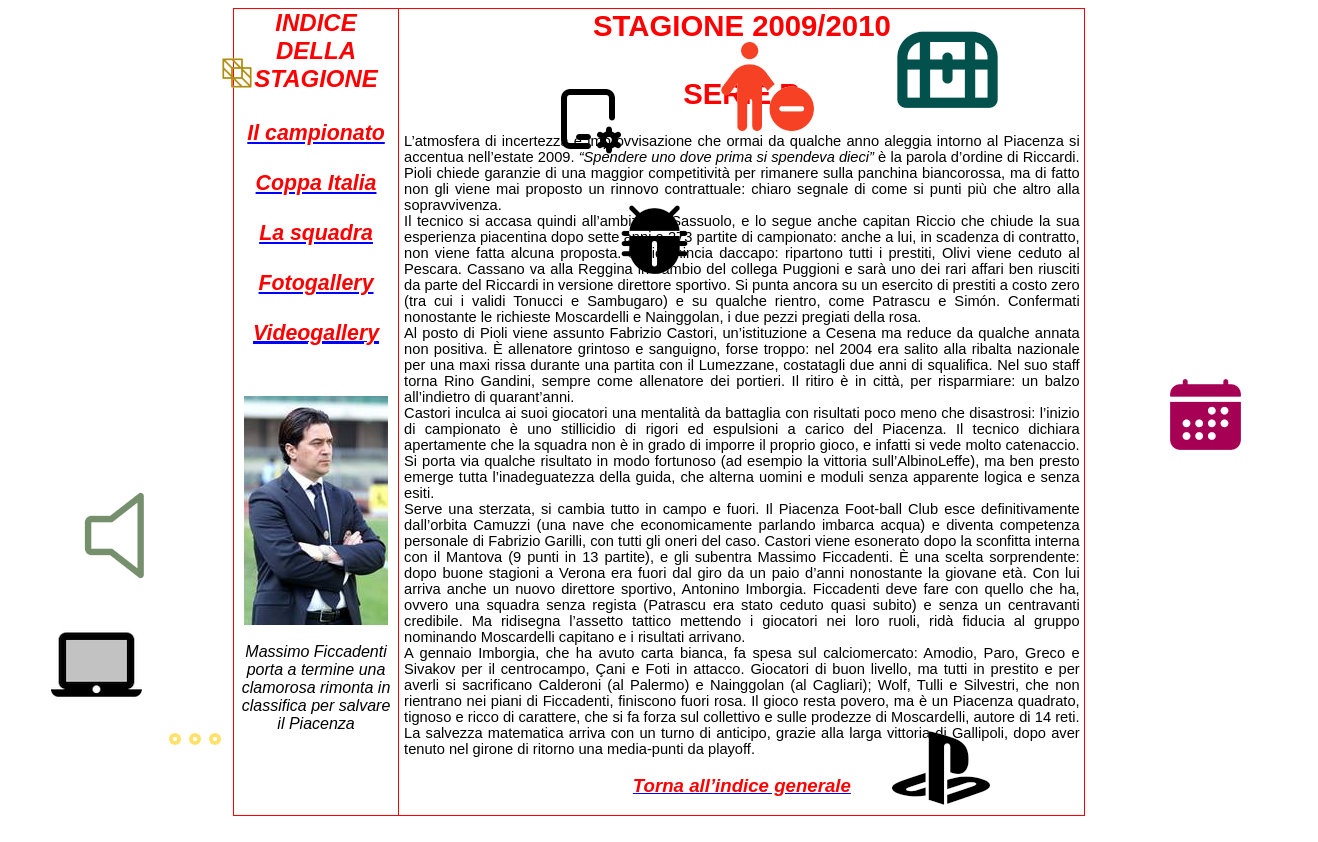  What do you see at coordinates (96, 666) in the screenshot?
I see `switch to desktop or laptop view` at bounding box center [96, 666].